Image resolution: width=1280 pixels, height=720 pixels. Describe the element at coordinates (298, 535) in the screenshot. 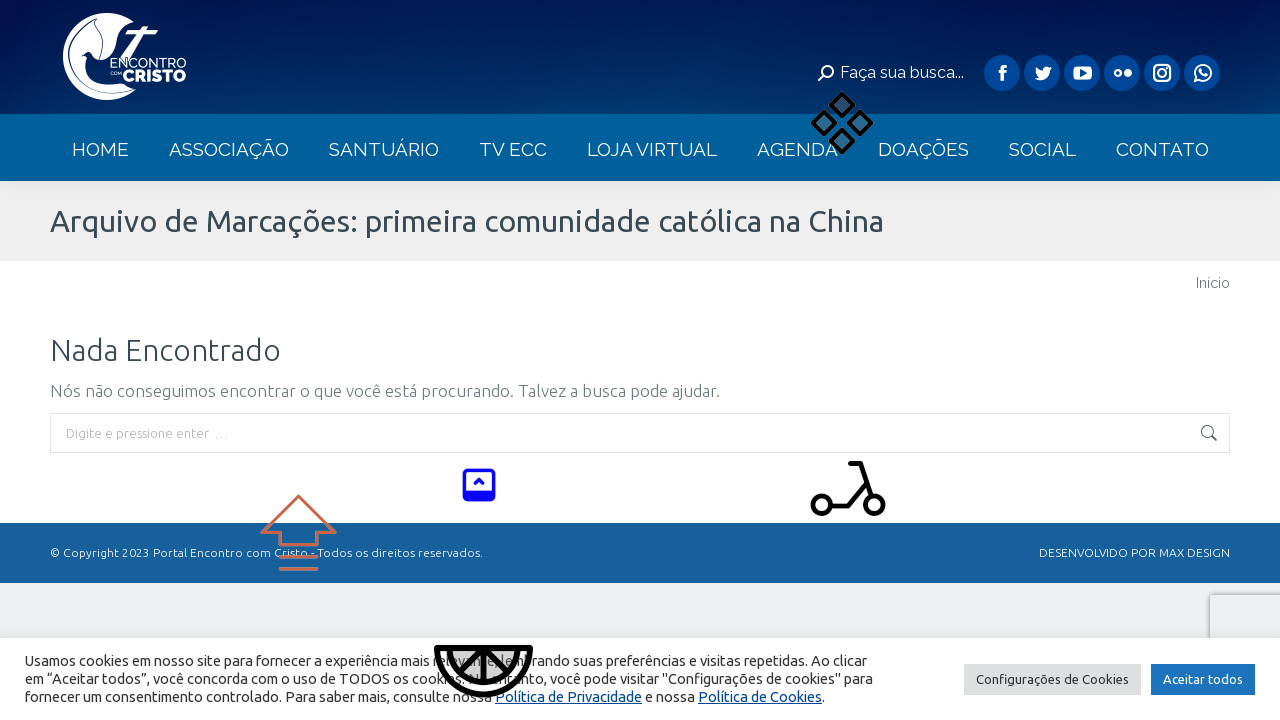

I see `upload multiple files or items` at that location.